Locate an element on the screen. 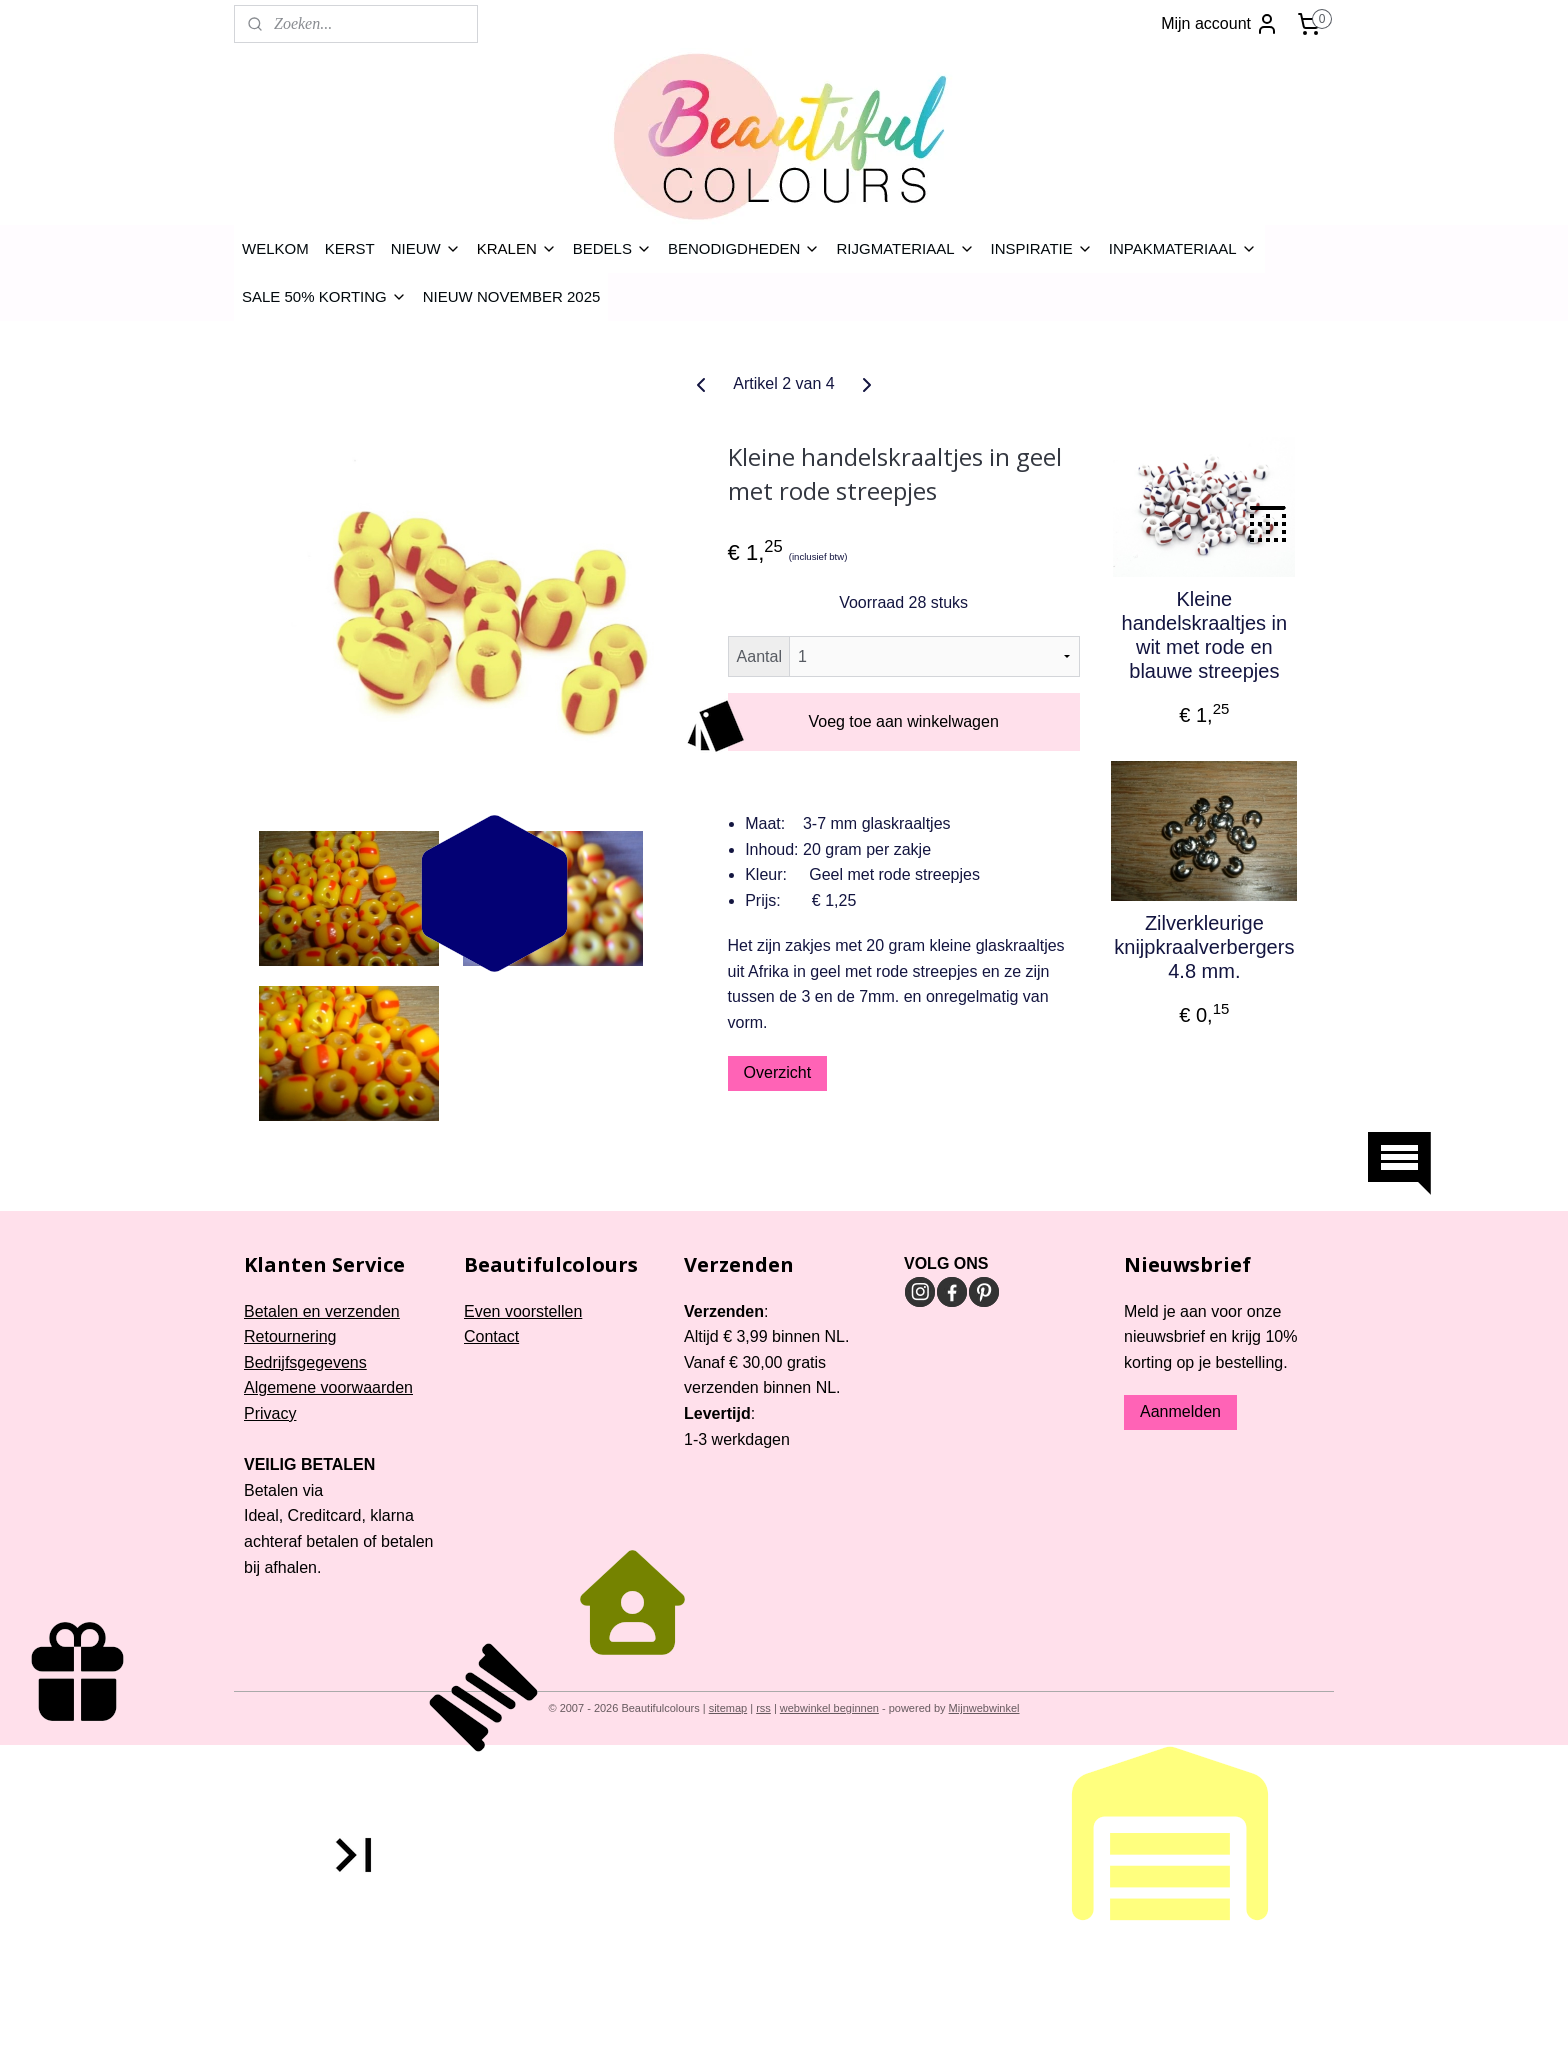 This screenshot has width=1568, height=2049. view your home profile is located at coordinates (632, 1602).